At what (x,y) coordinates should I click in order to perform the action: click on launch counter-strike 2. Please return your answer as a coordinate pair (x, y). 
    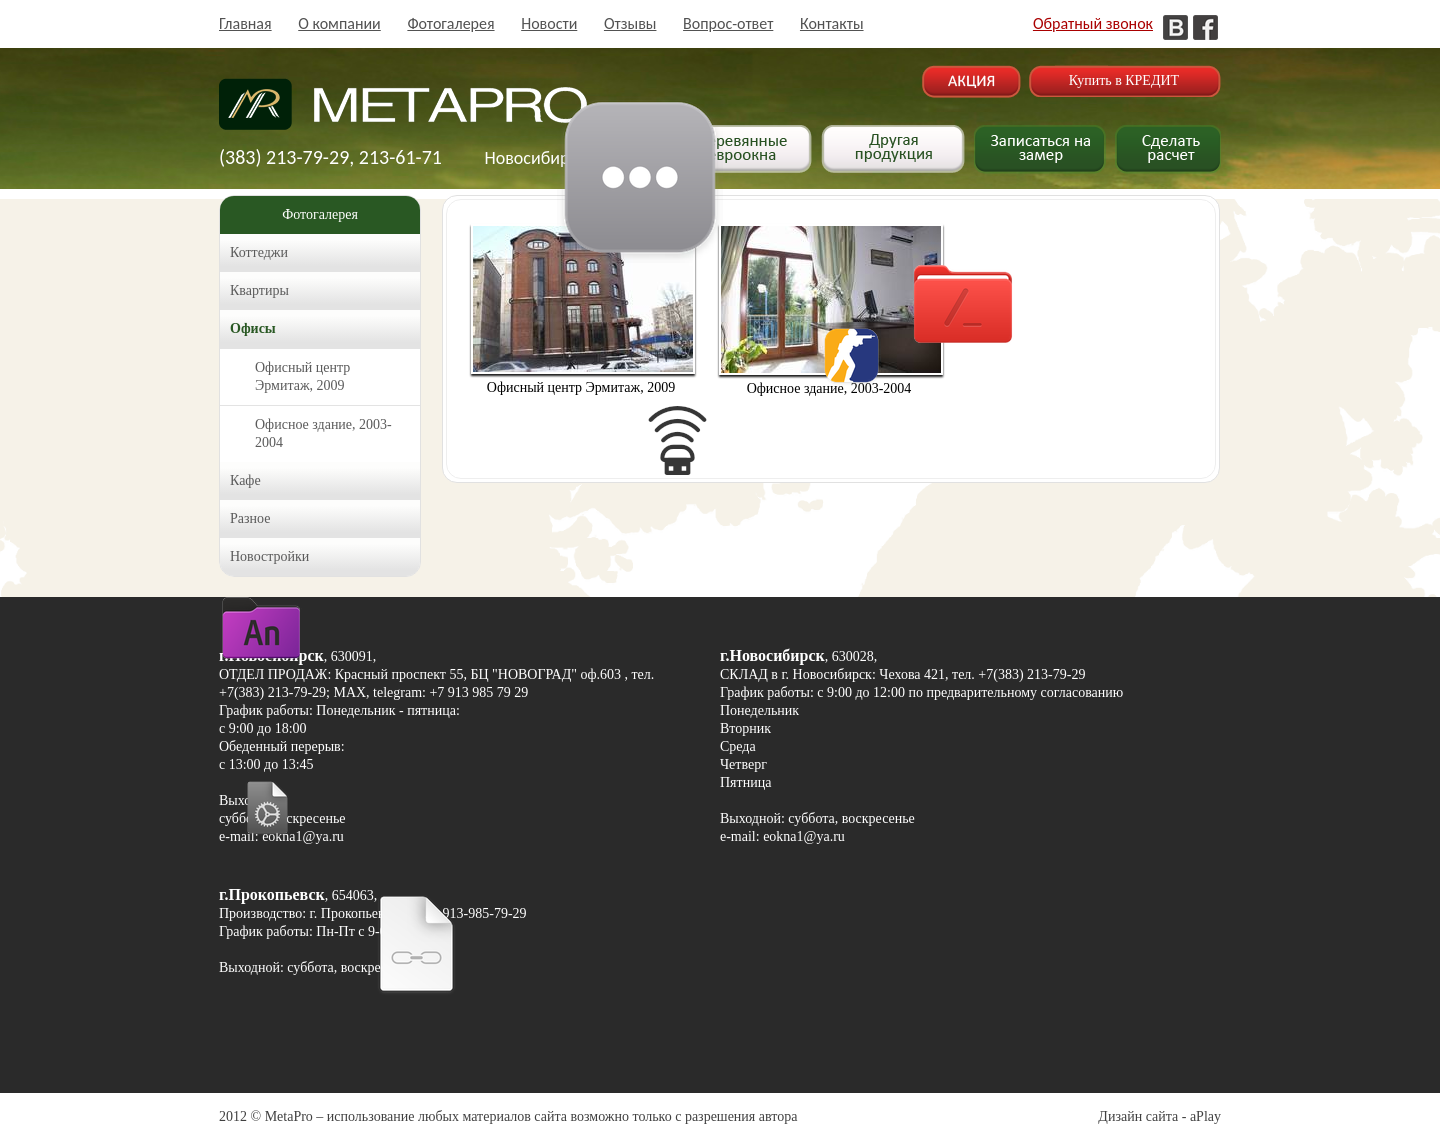
    Looking at the image, I should click on (851, 355).